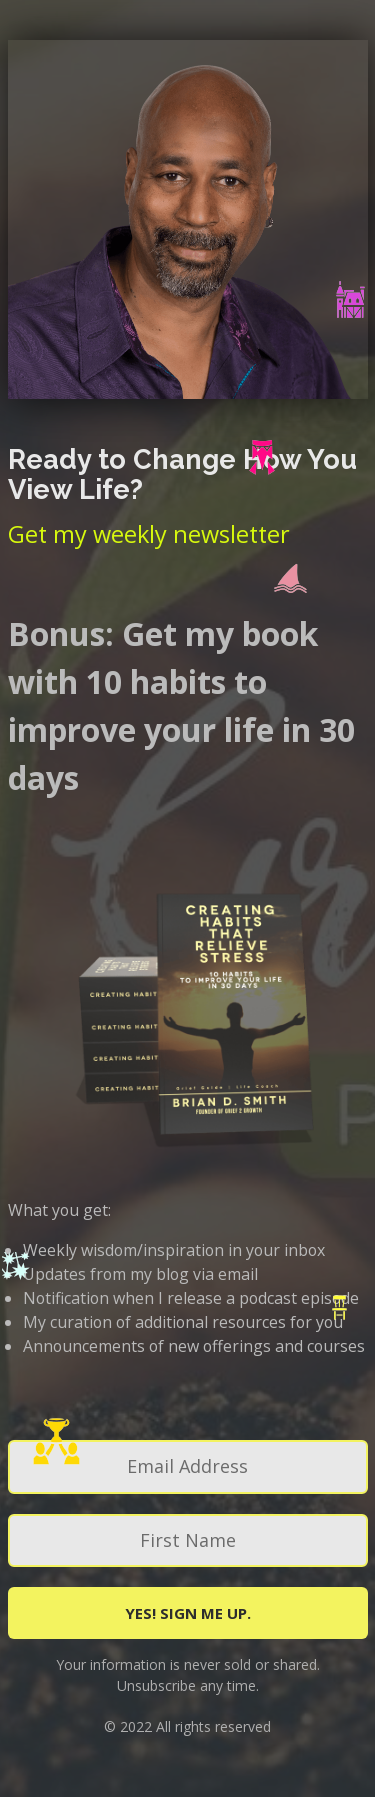 The width and height of the screenshot is (375, 1797). Describe the element at coordinates (262, 457) in the screenshot. I see `indicates a revoked or lost achievement` at that location.